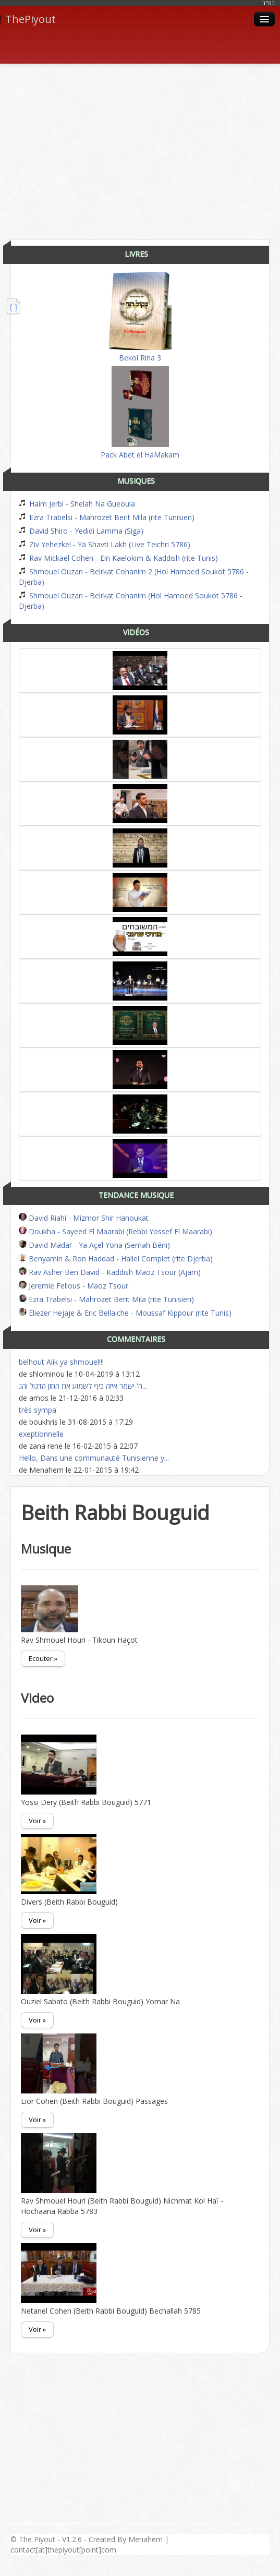  Describe the element at coordinates (52, 2064) in the screenshot. I see `reply to an email message` at that location.